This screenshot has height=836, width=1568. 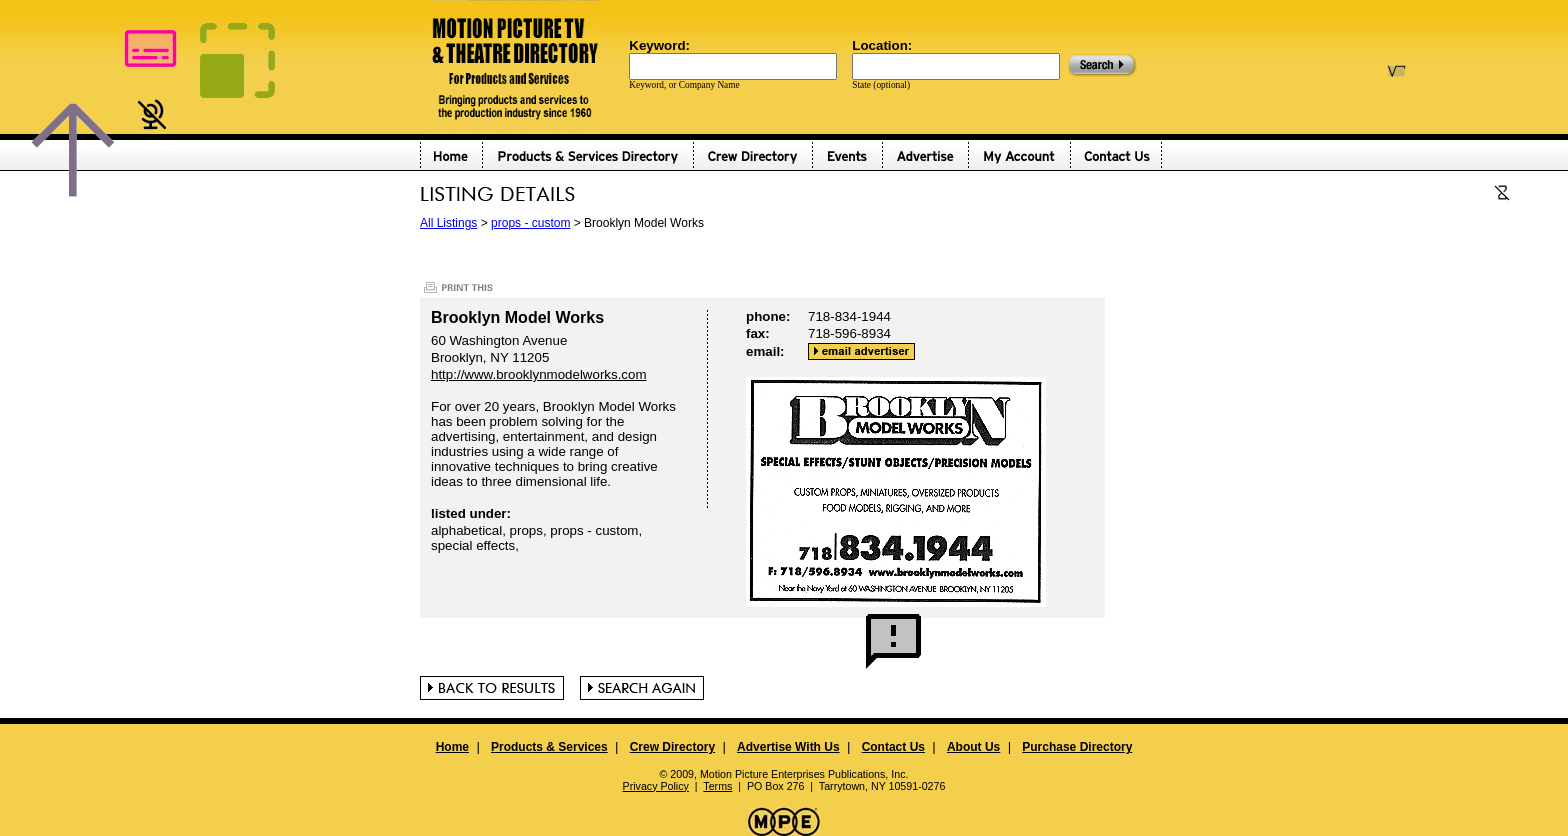 What do you see at coordinates (1502, 192) in the screenshot?
I see `timer or countdown feature disabled` at bounding box center [1502, 192].